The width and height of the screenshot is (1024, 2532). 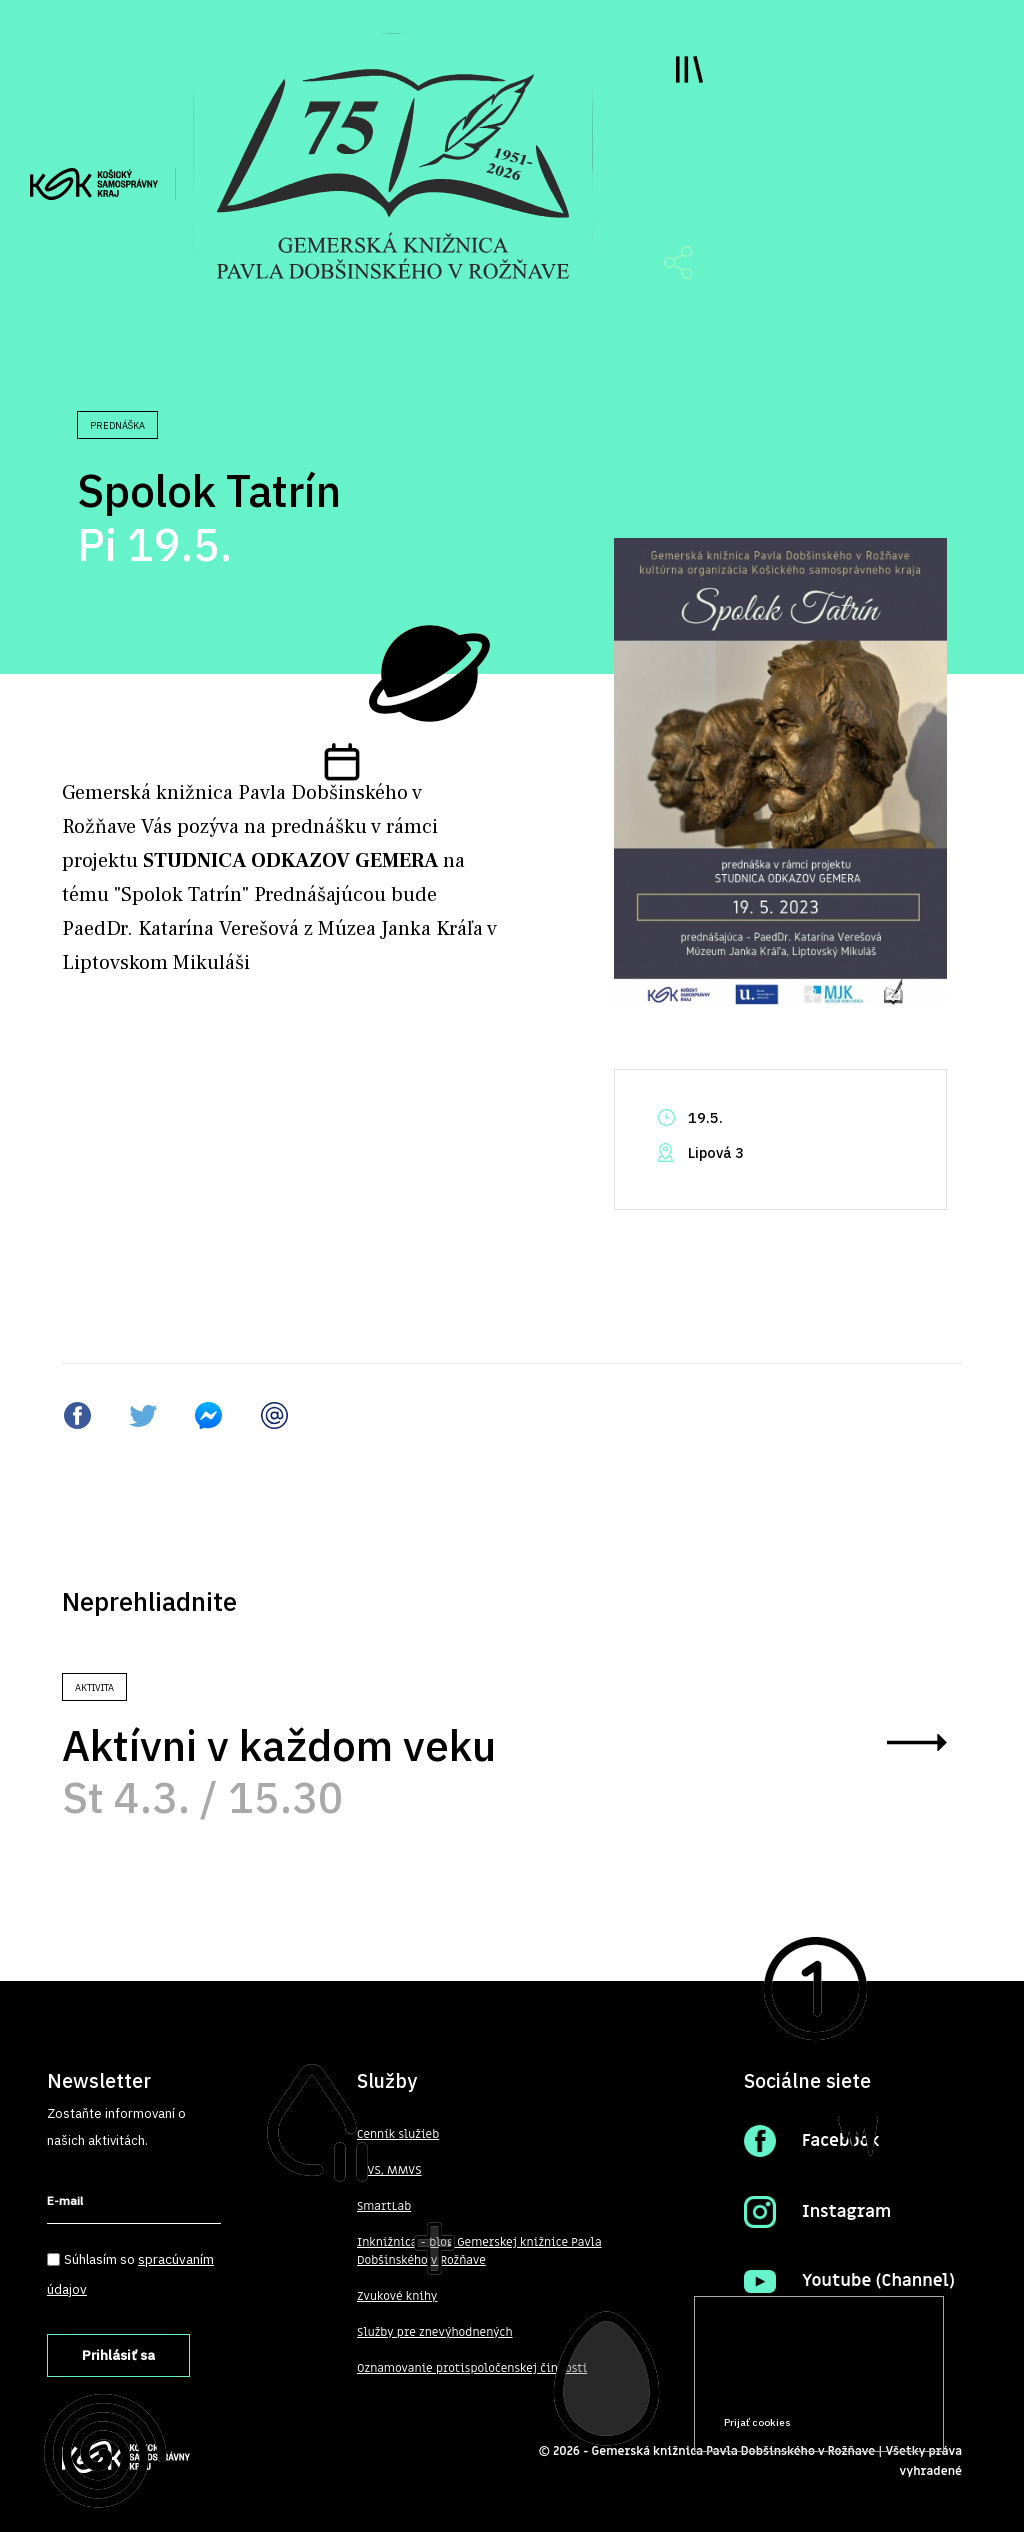 What do you see at coordinates (858, 2136) in the screenshot?
I see `indicates freezing or cold weather conditions` at bounding box center [858, 2136].